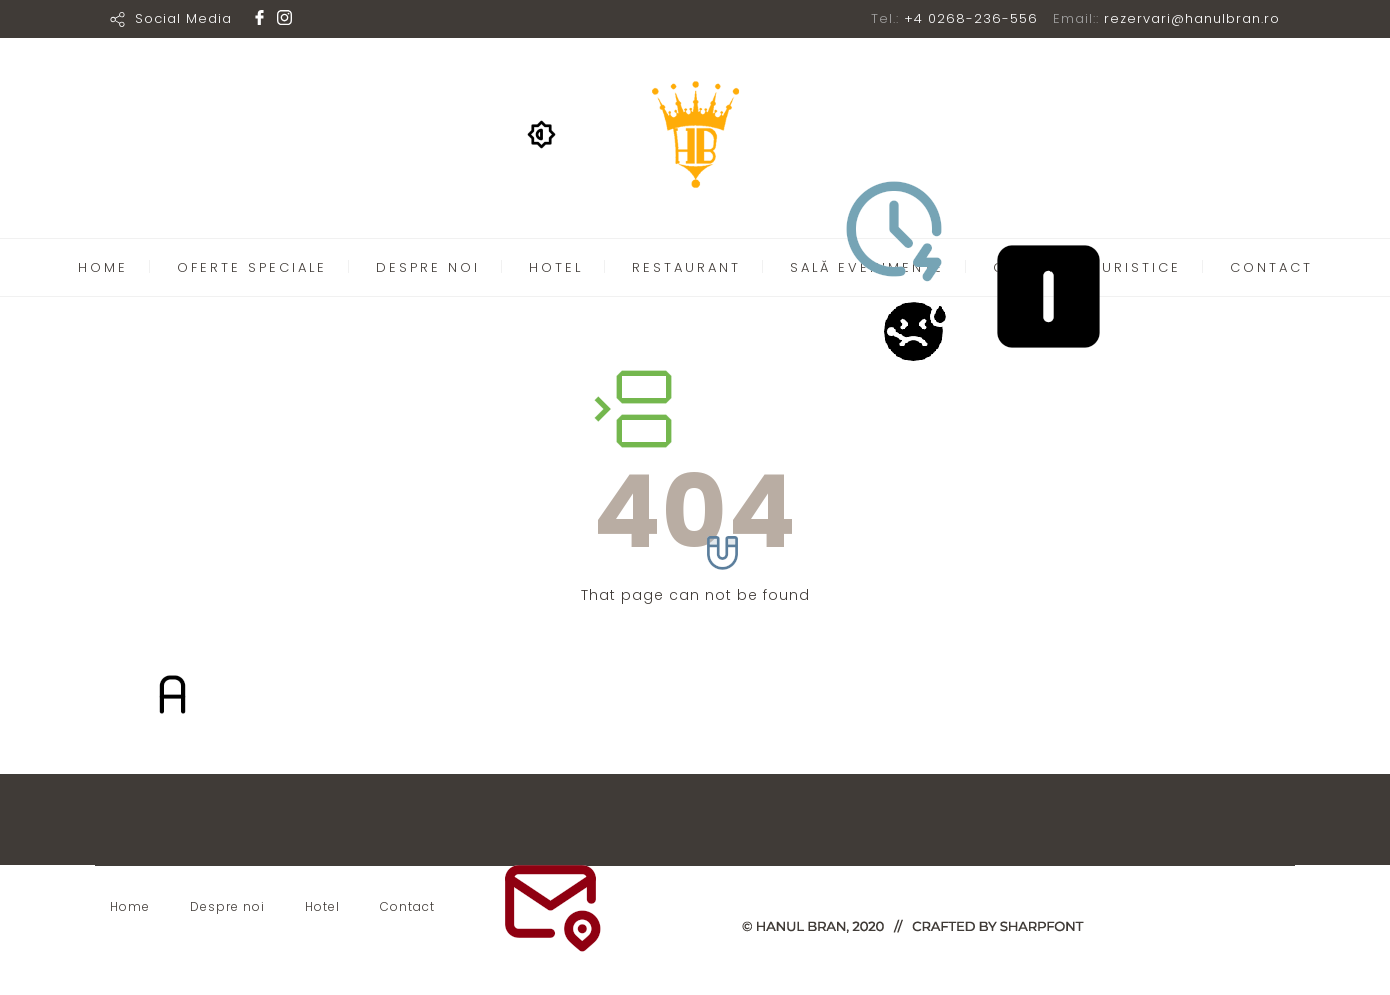 This screenshot has height=995, width=1390. What do you see at coordinates (894, 229) in the screenshot?
I see `quick timer or speed scheduling` at bounding box center [894, 229].